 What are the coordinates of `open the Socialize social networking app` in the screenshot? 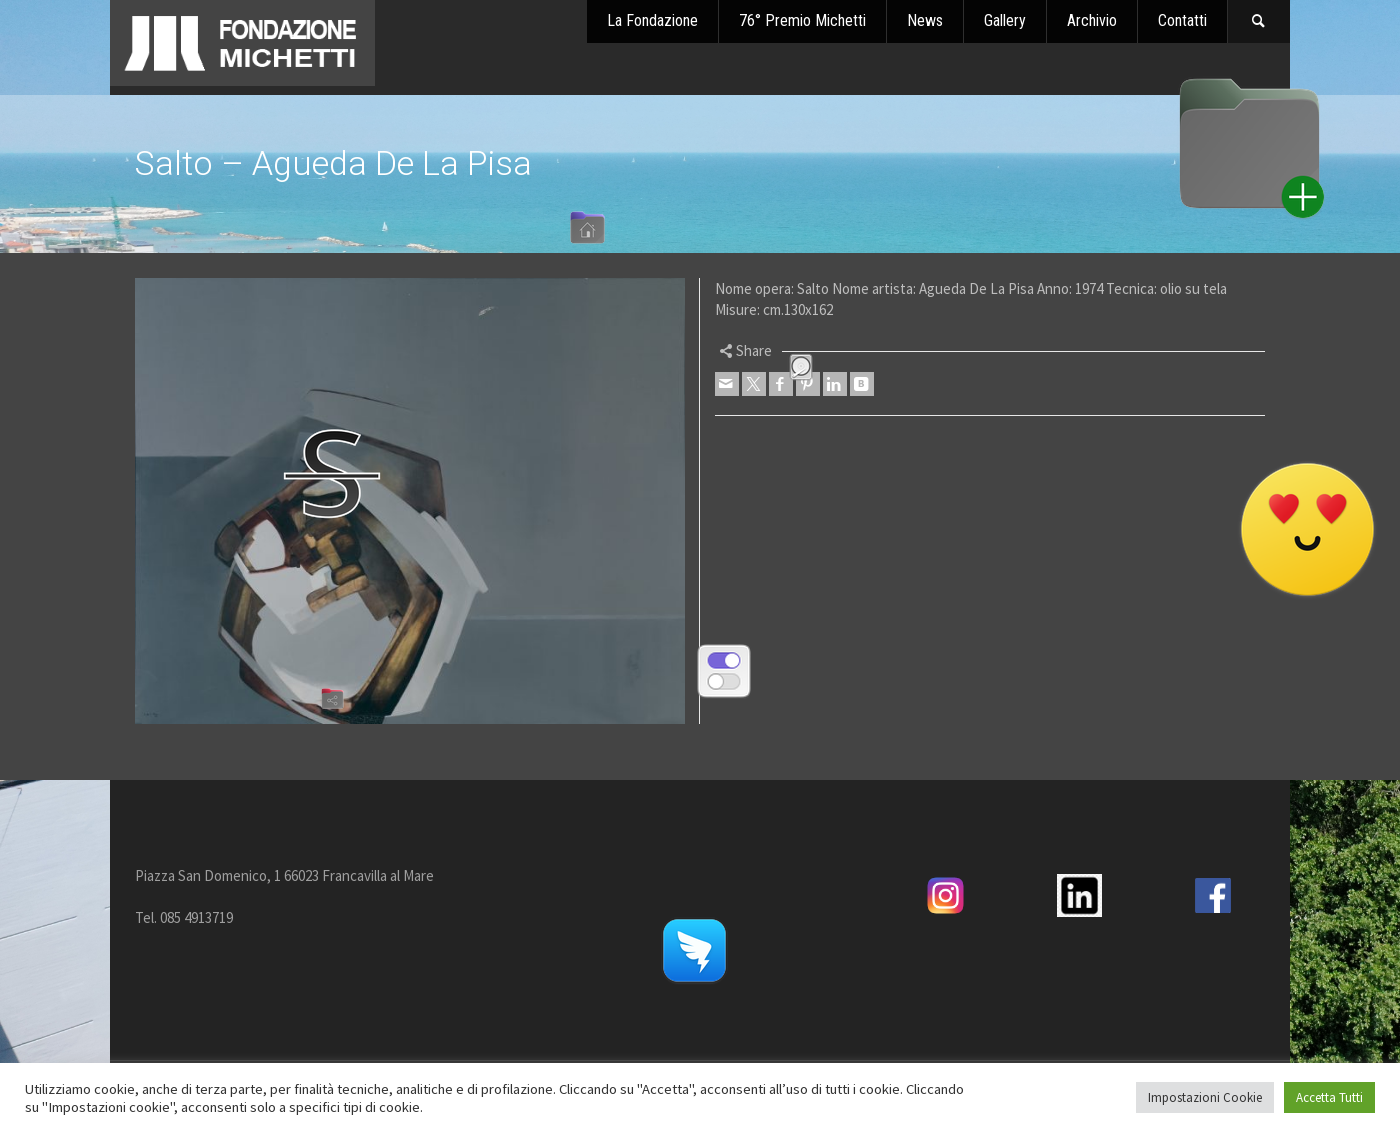 It's located at (1307, 529).